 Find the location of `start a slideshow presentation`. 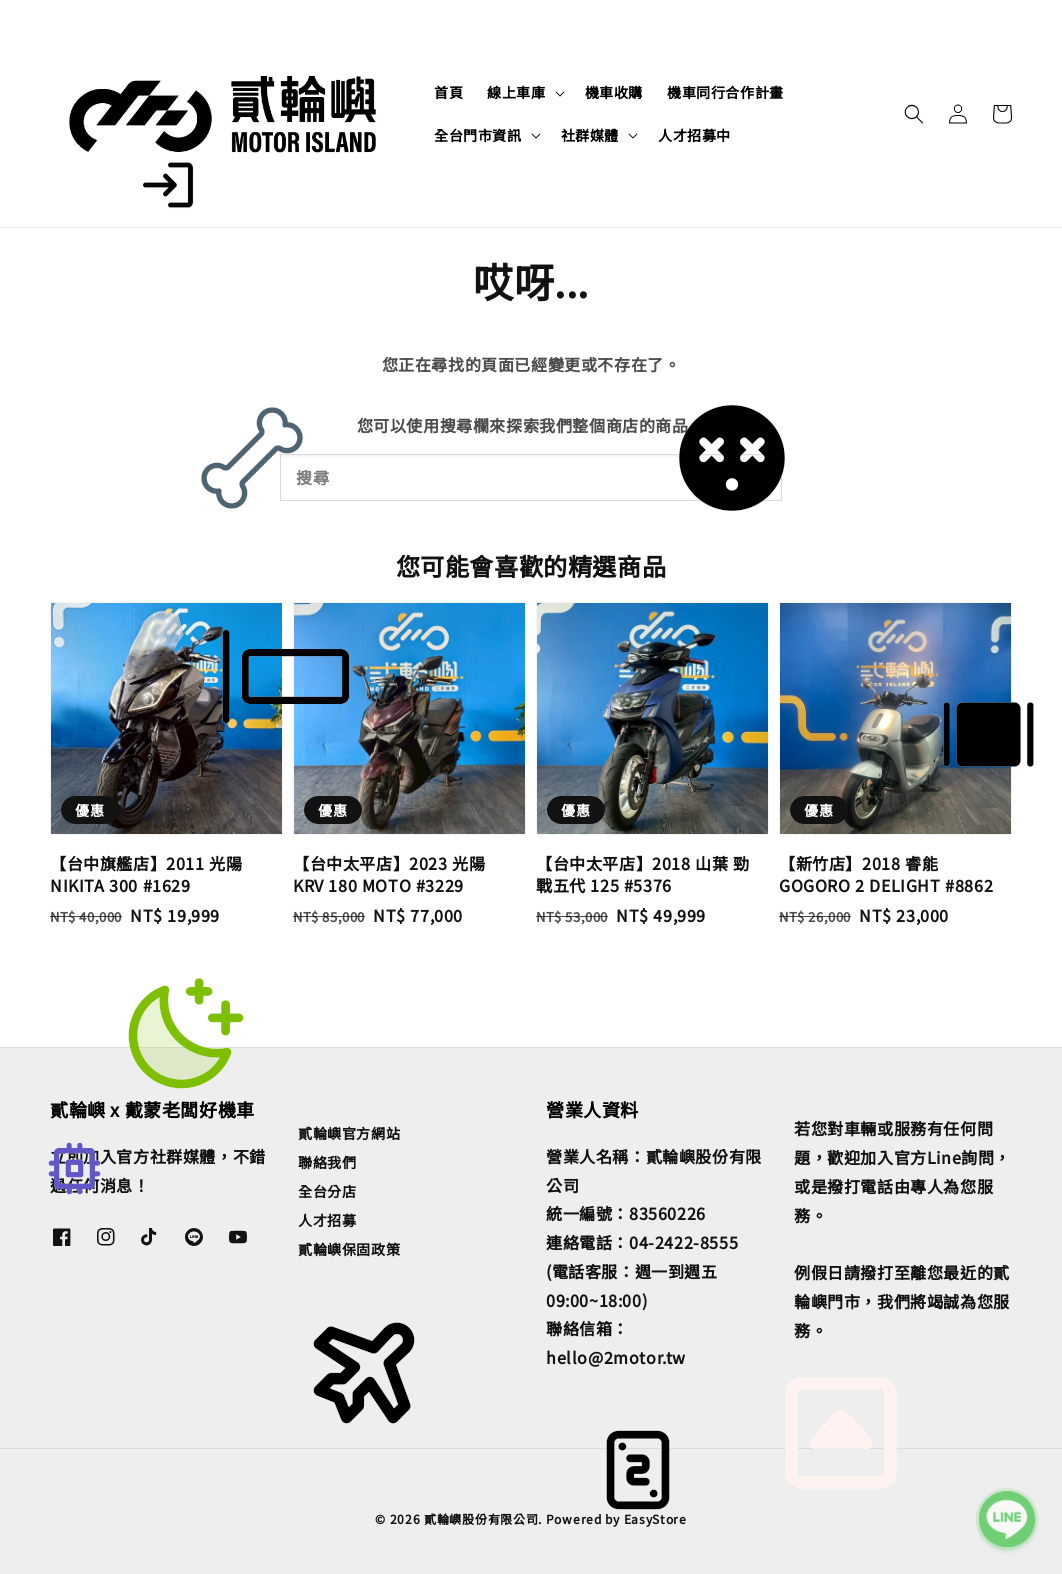

start a slideshow presentation is located at coordinates (988, 734).